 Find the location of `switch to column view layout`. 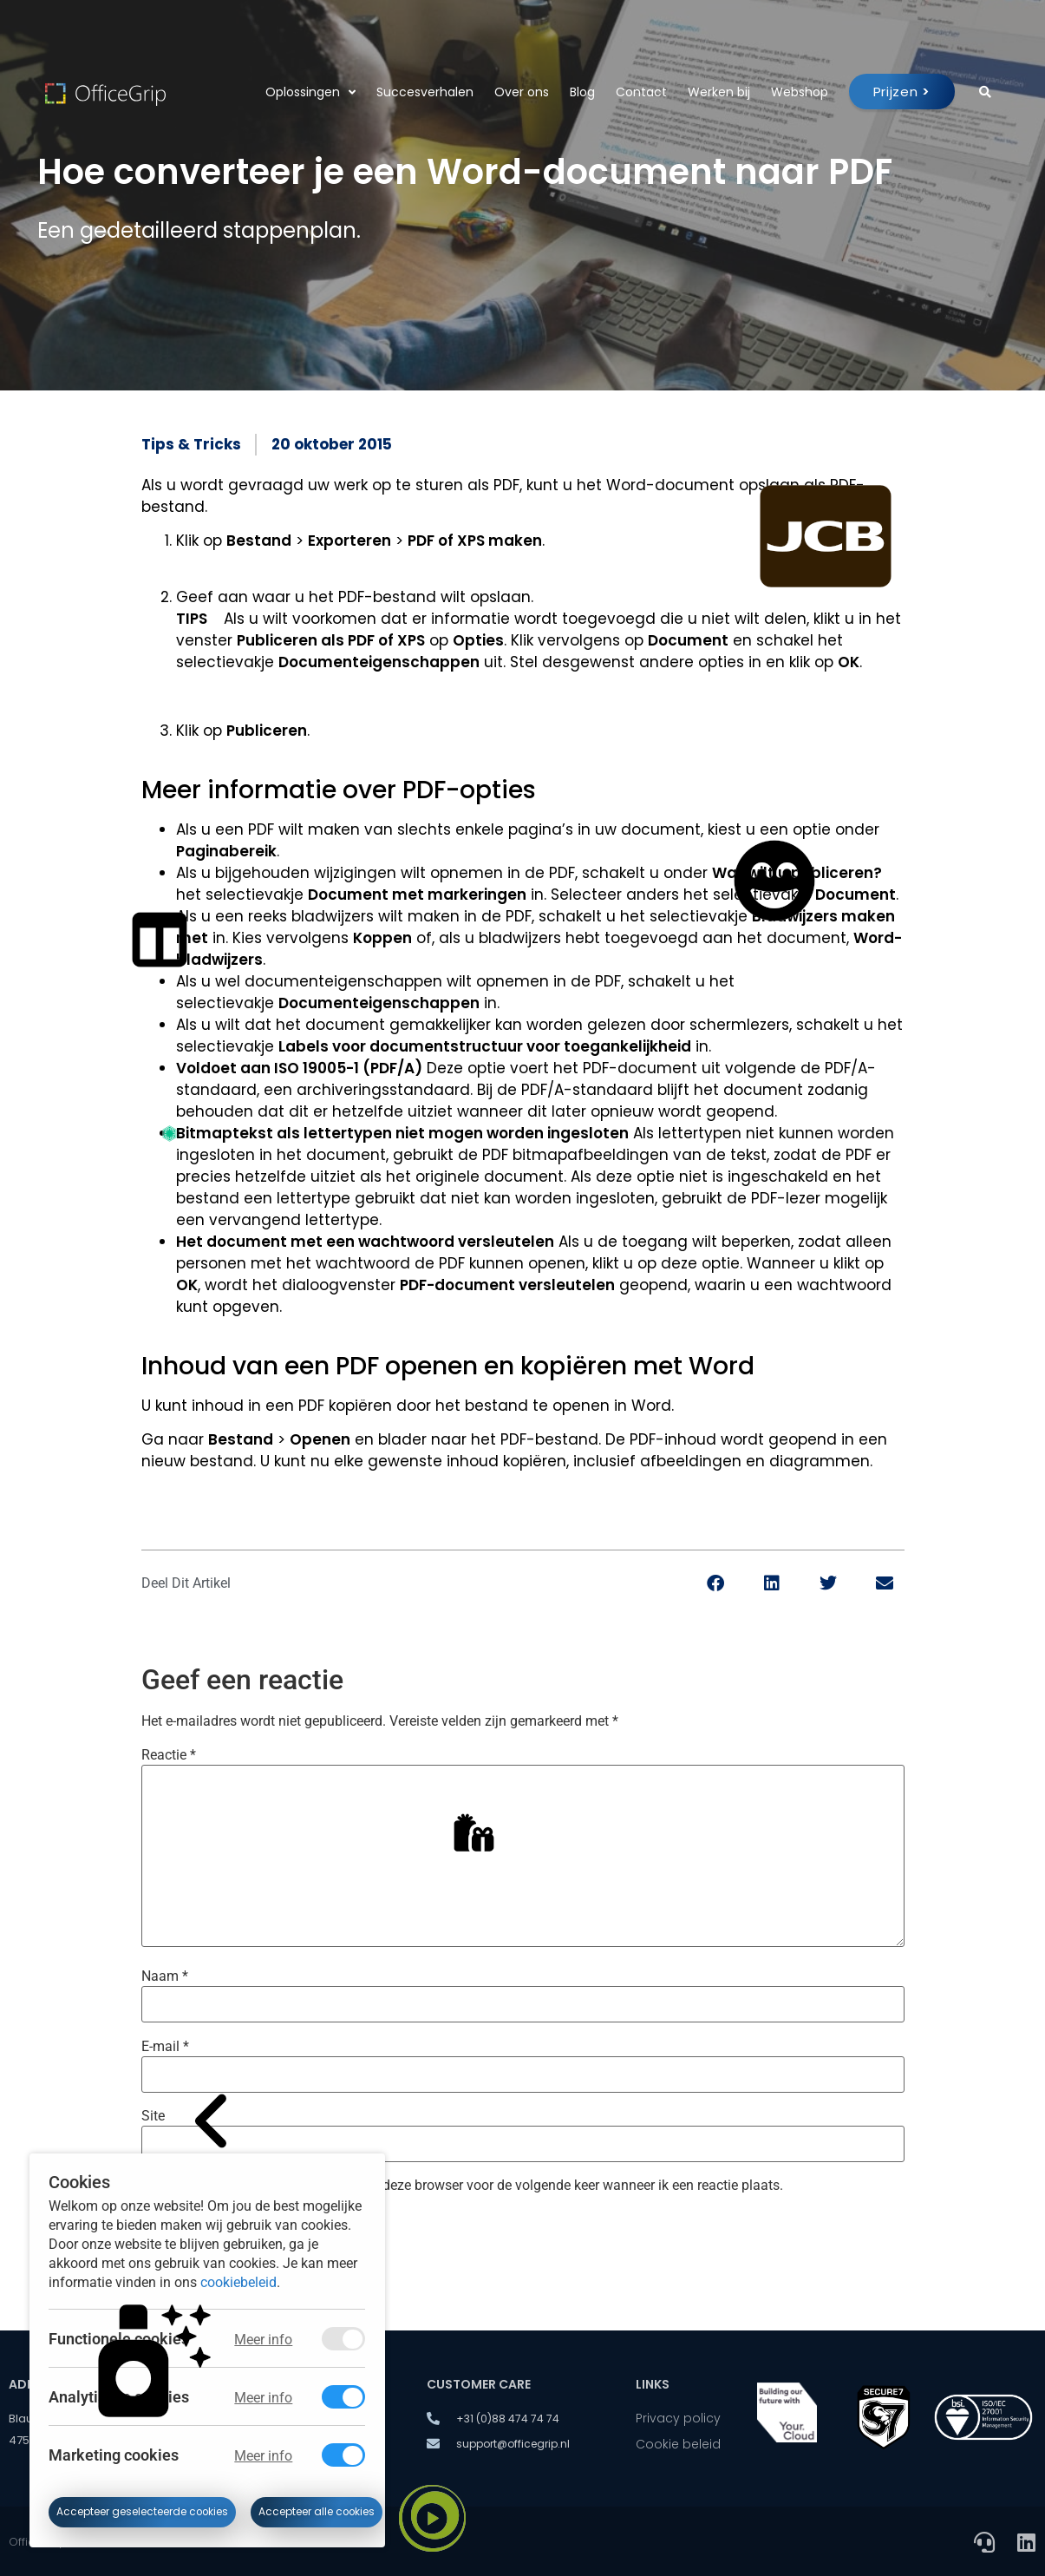

switch to column view layout is located at coordinates (160, 940).